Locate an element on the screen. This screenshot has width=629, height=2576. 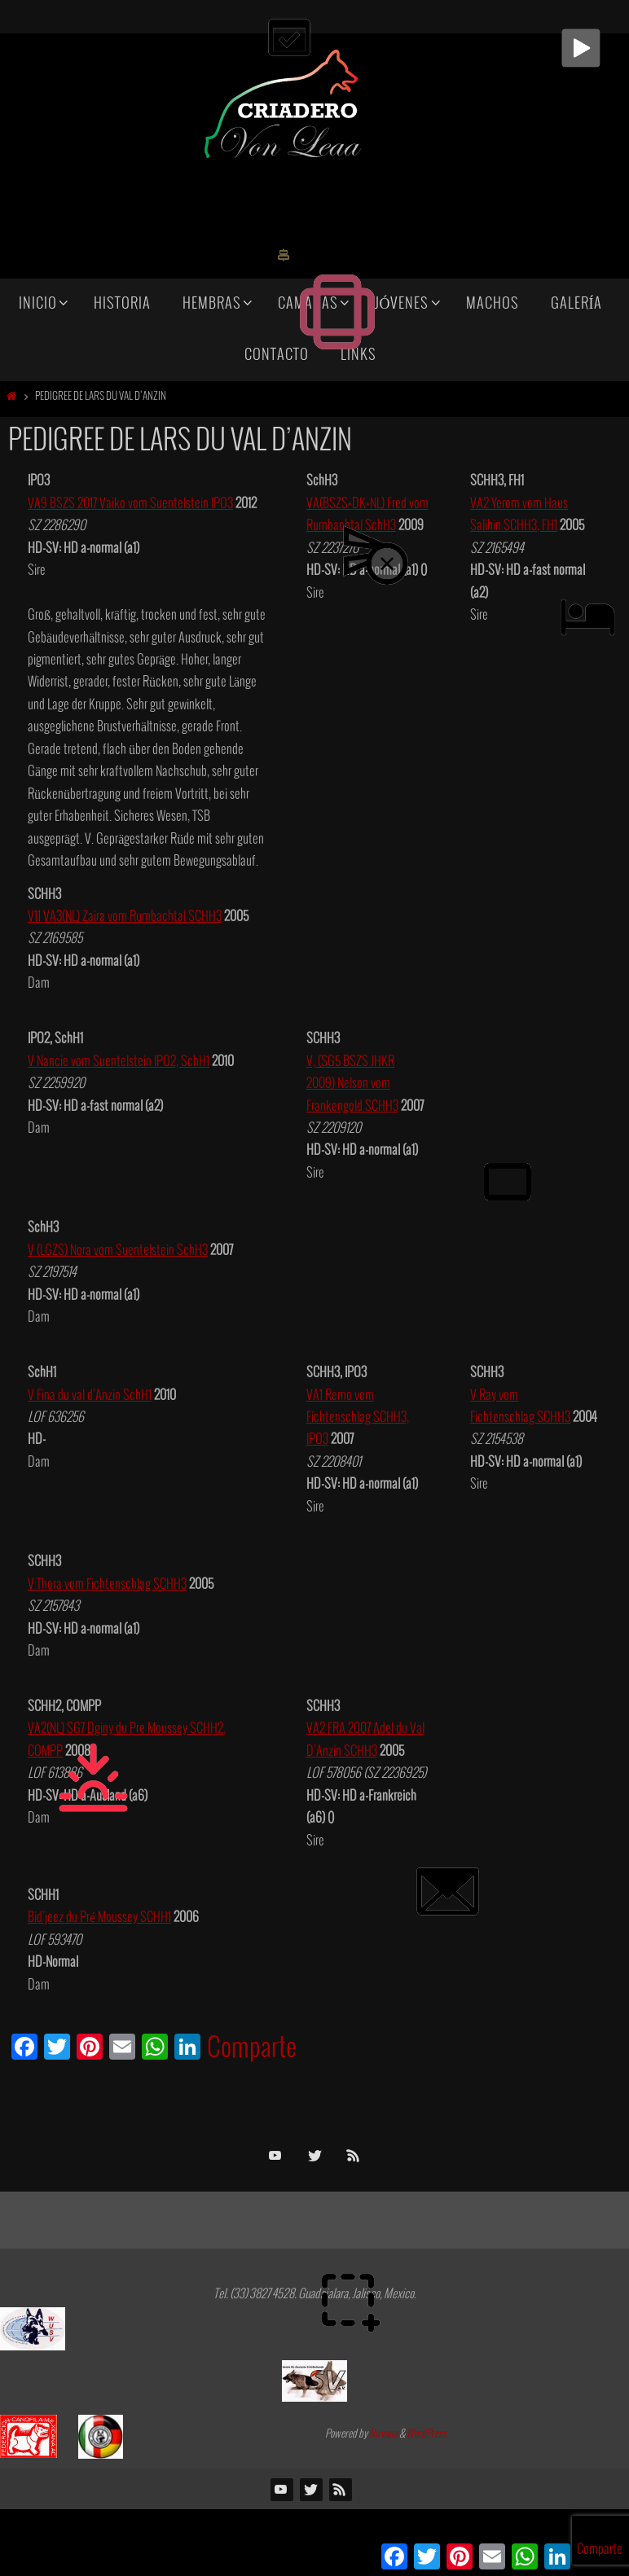
crop image to 5:4 aspect ratio is located at coordinates (508, 1182).